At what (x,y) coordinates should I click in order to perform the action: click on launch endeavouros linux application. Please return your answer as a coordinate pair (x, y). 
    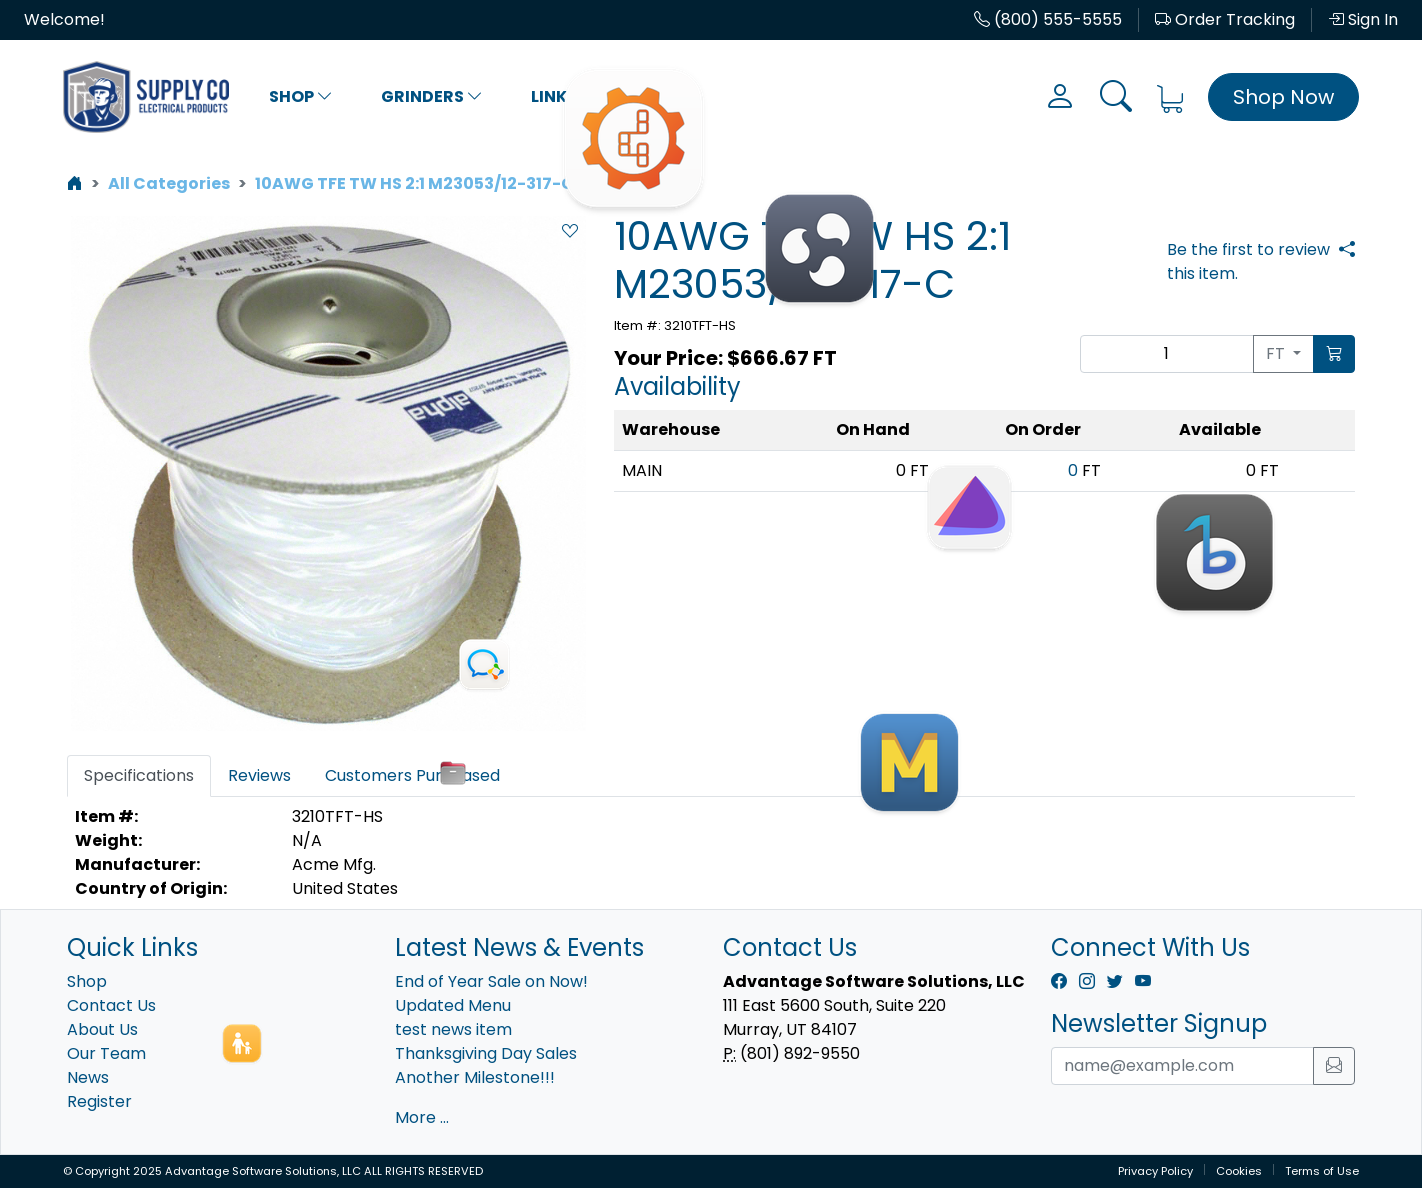
    Looking at the image, I should click on (969, 507).